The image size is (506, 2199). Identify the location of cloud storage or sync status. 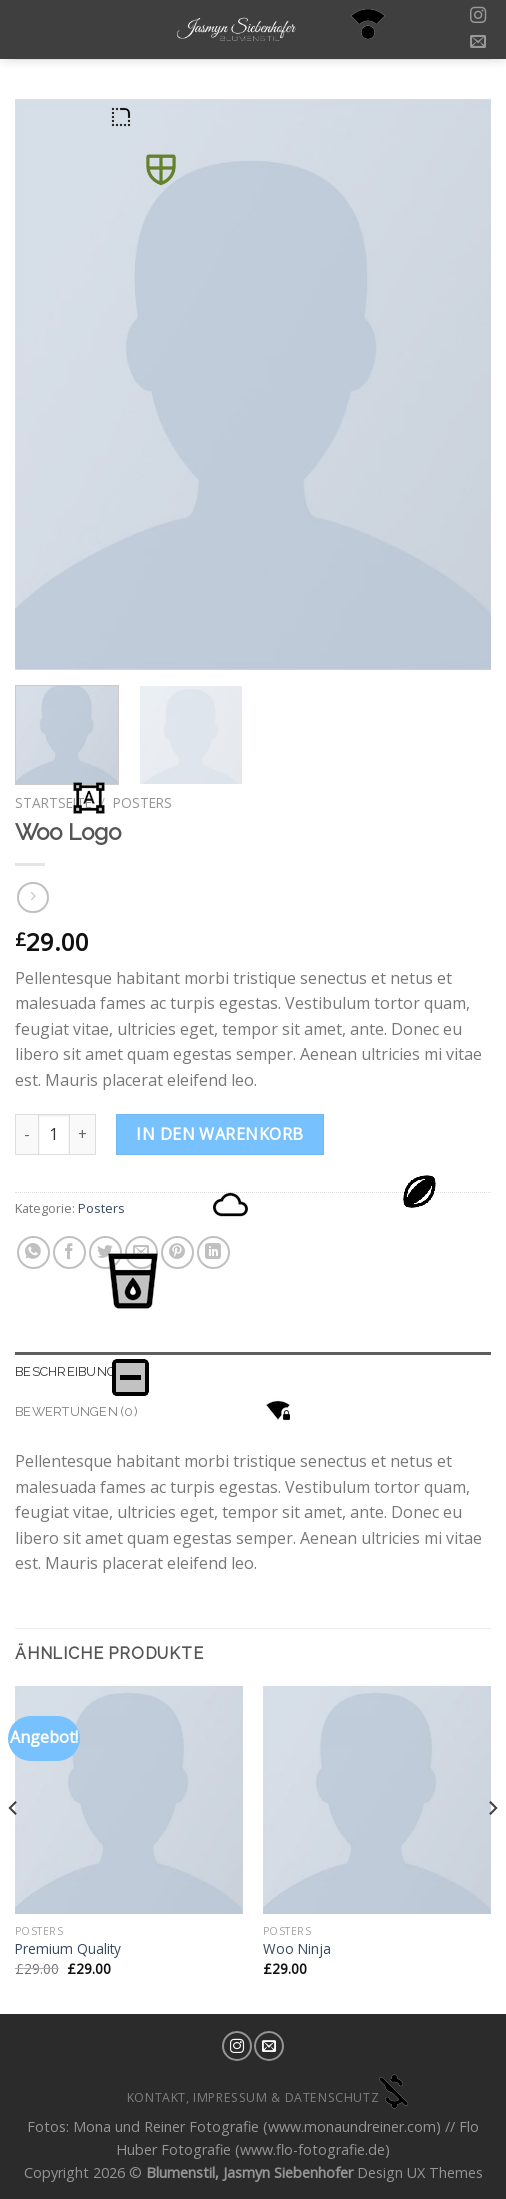
(230, 1204).